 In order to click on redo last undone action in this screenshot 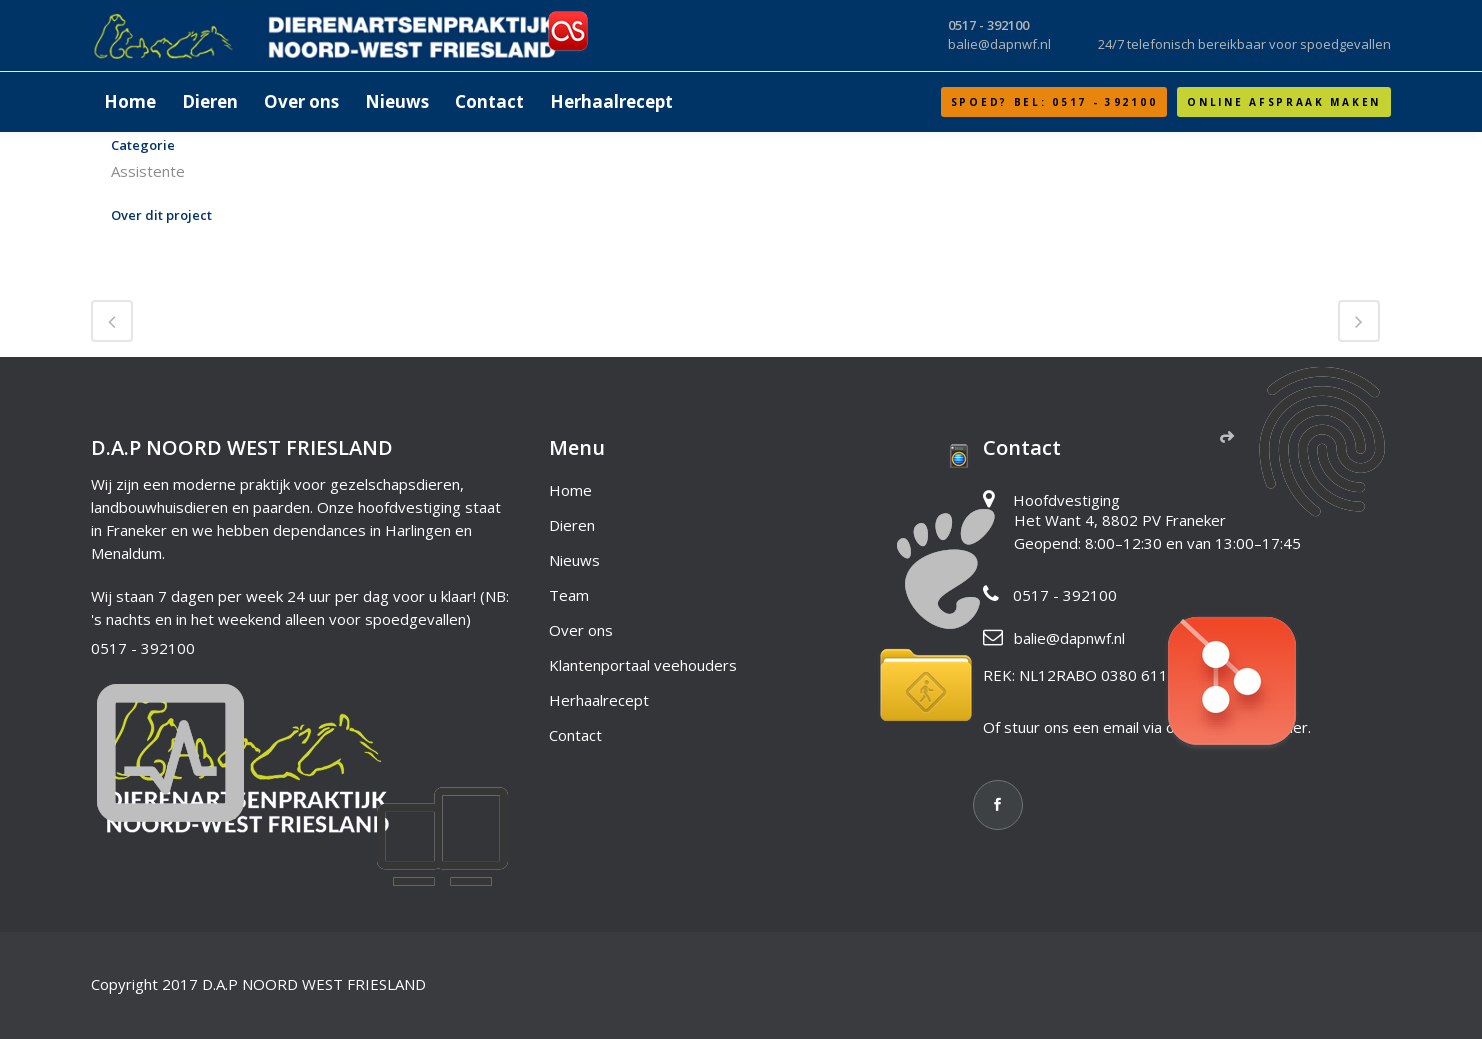, I will do `click(1227, 437)`.